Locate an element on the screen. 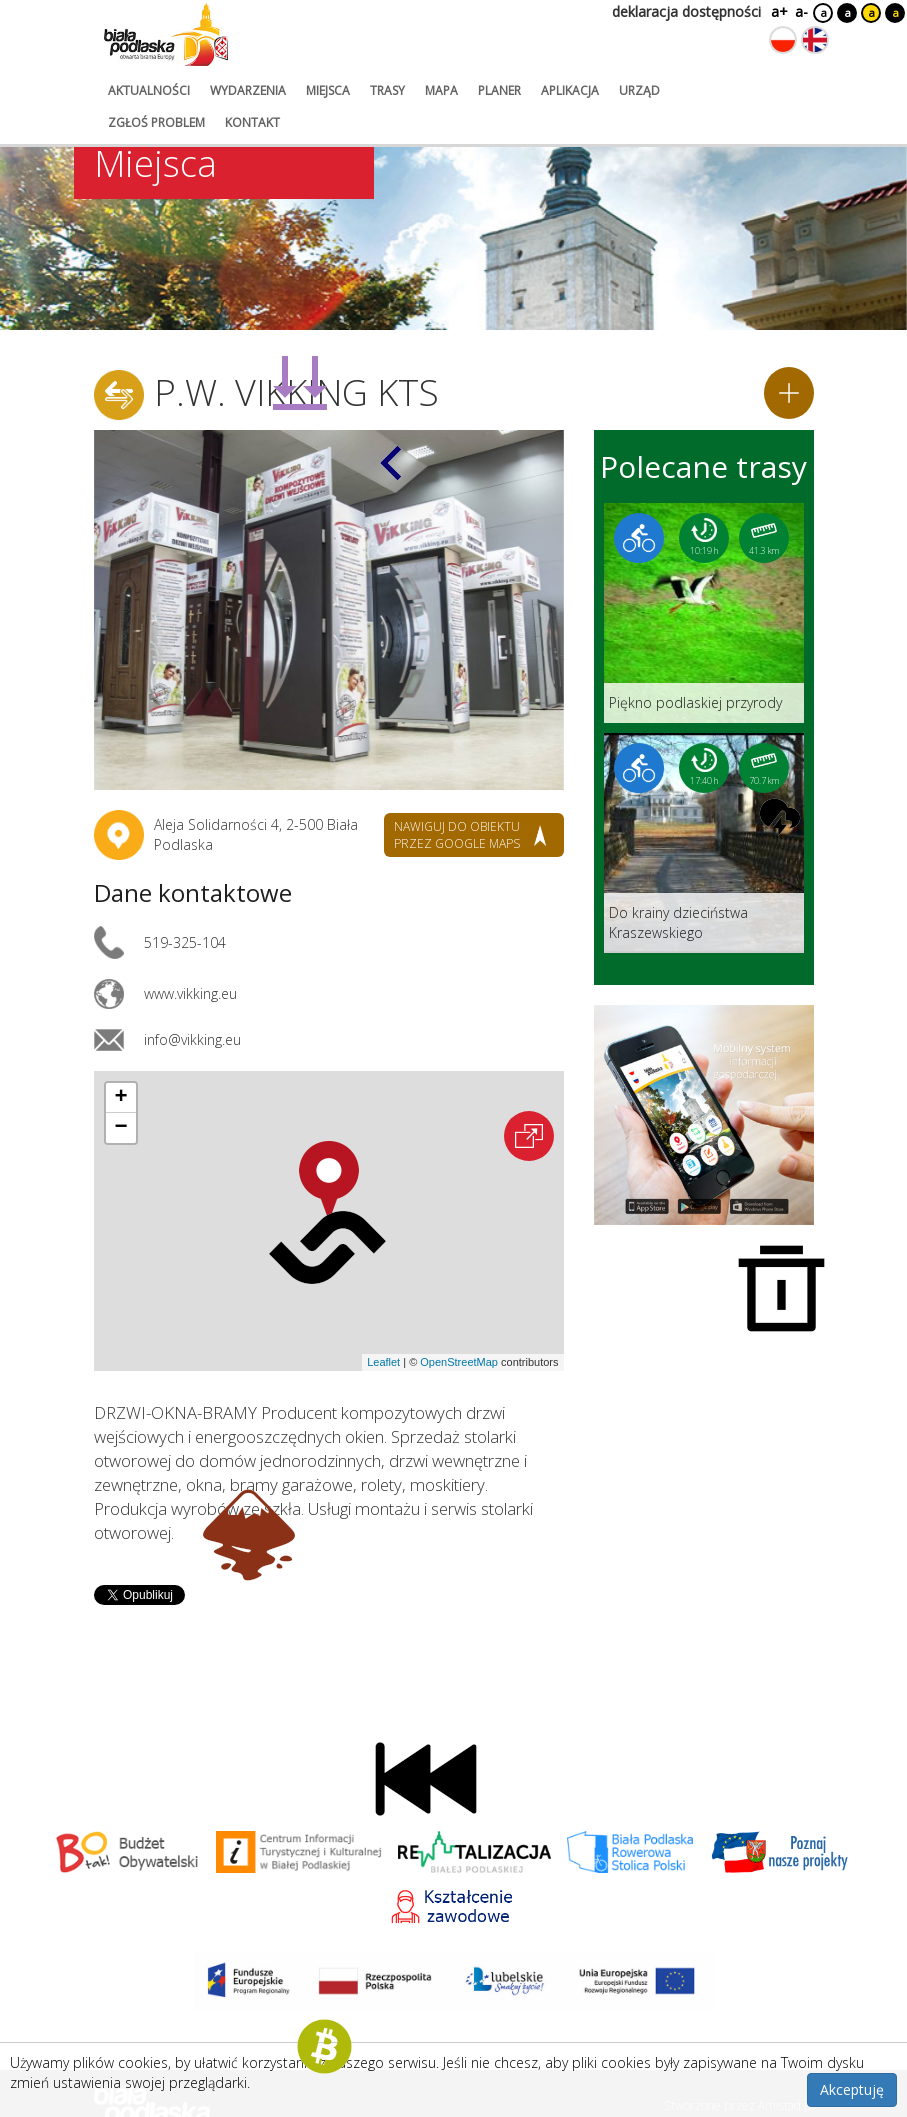  semaphore ci logo is located at coordinates (327, 1247).